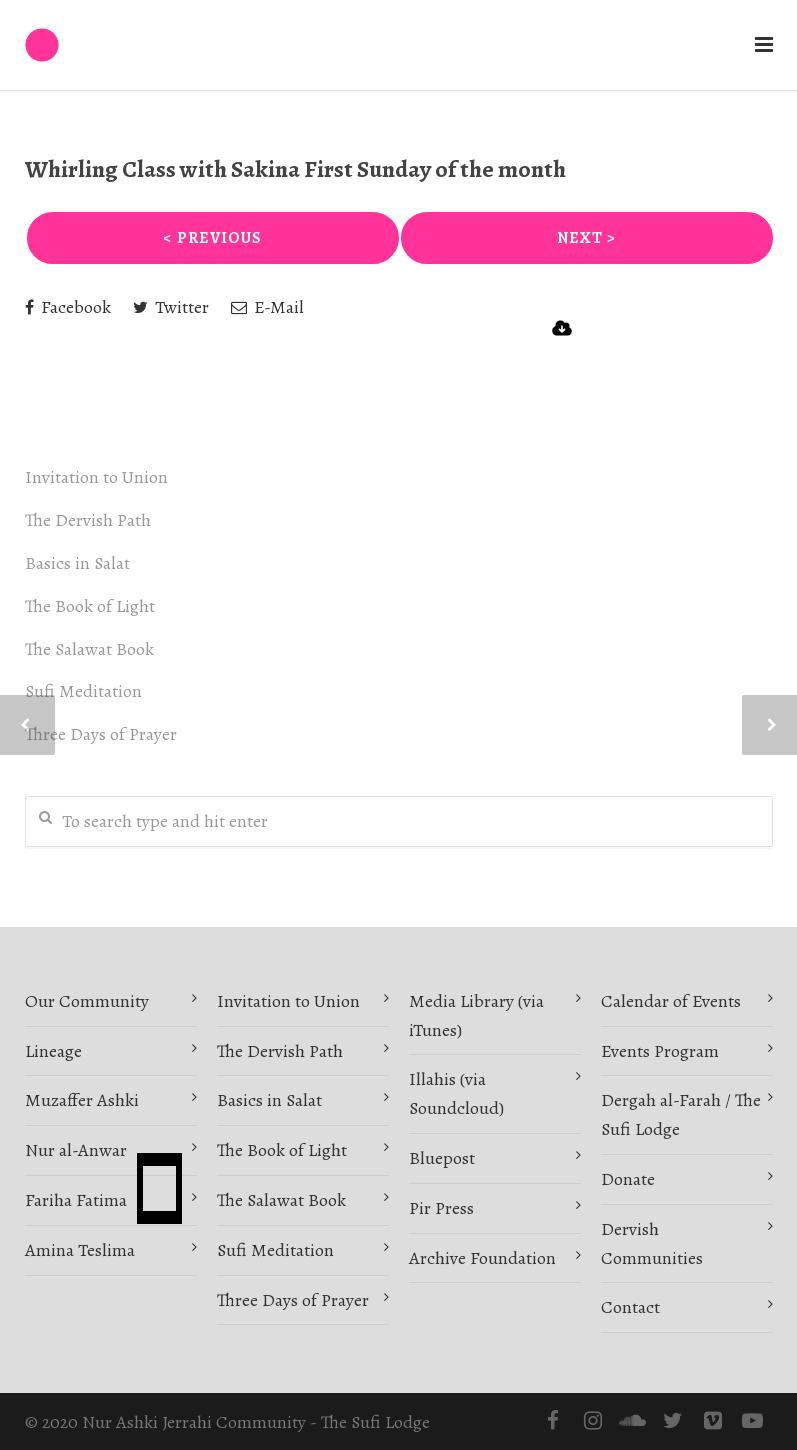  Describe the element at coordinates (562, 328) in the screenshot. I see `download file from cloud storage` at that location.